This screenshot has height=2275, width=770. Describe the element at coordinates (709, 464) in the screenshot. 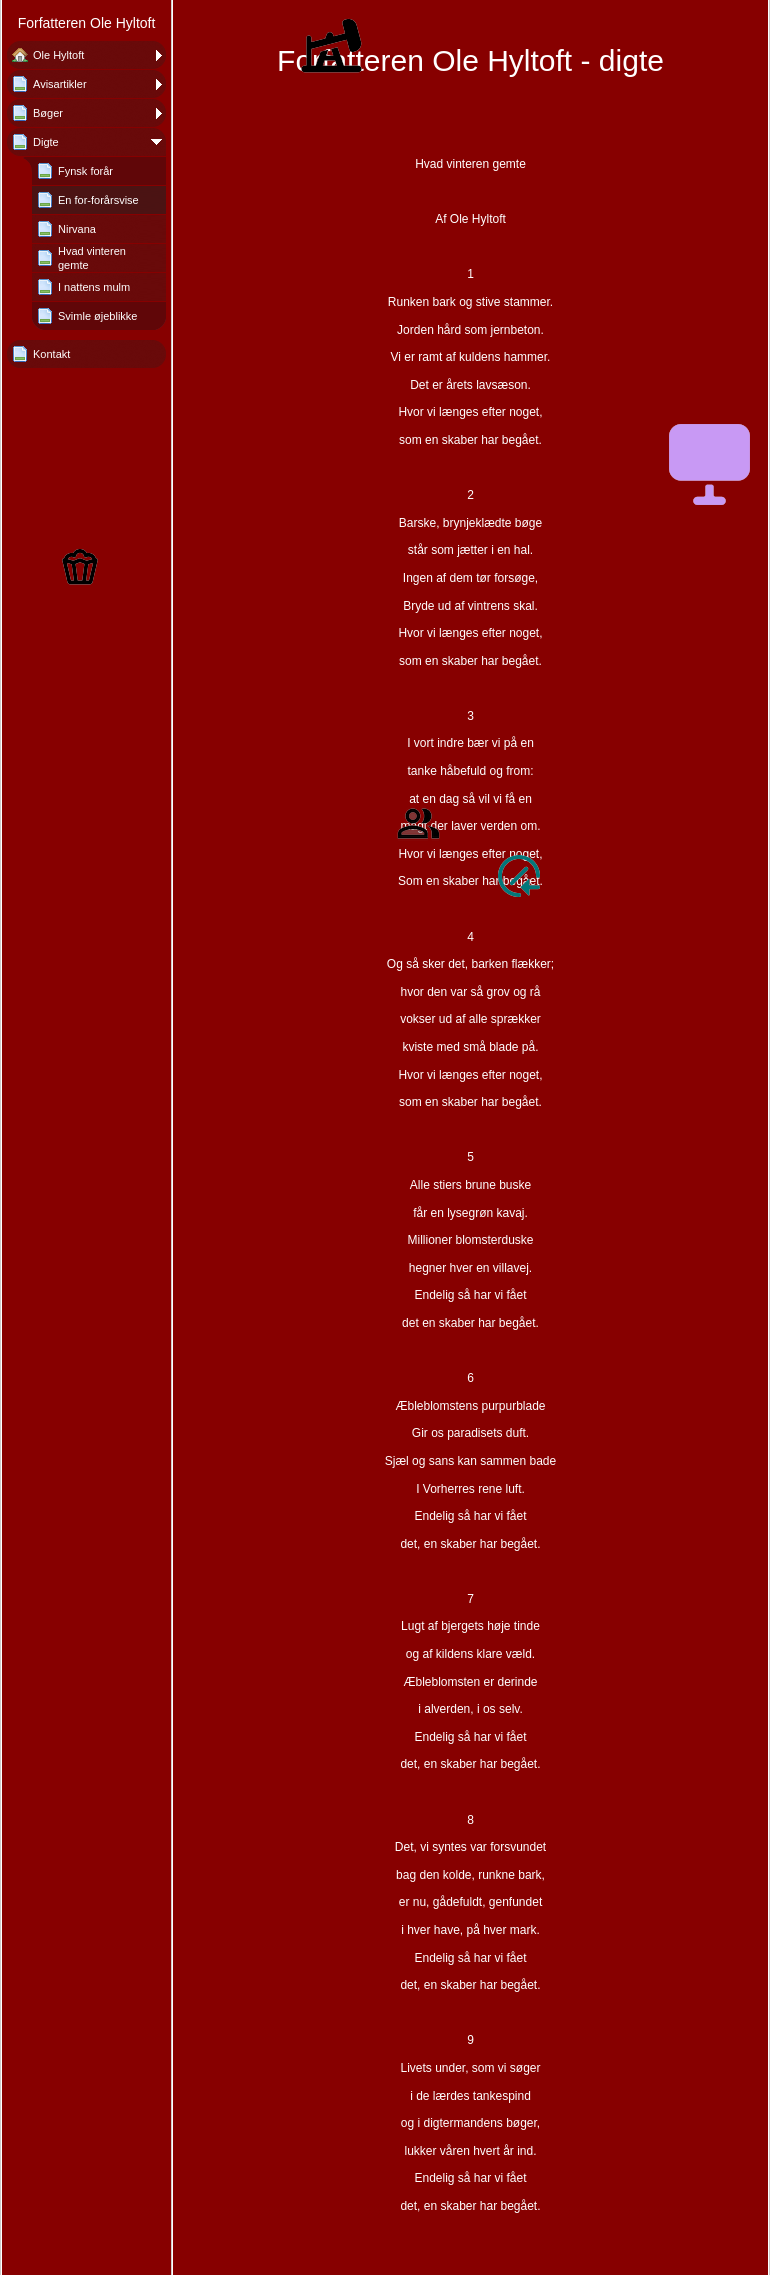

I see `access display or screen settings` at that location.